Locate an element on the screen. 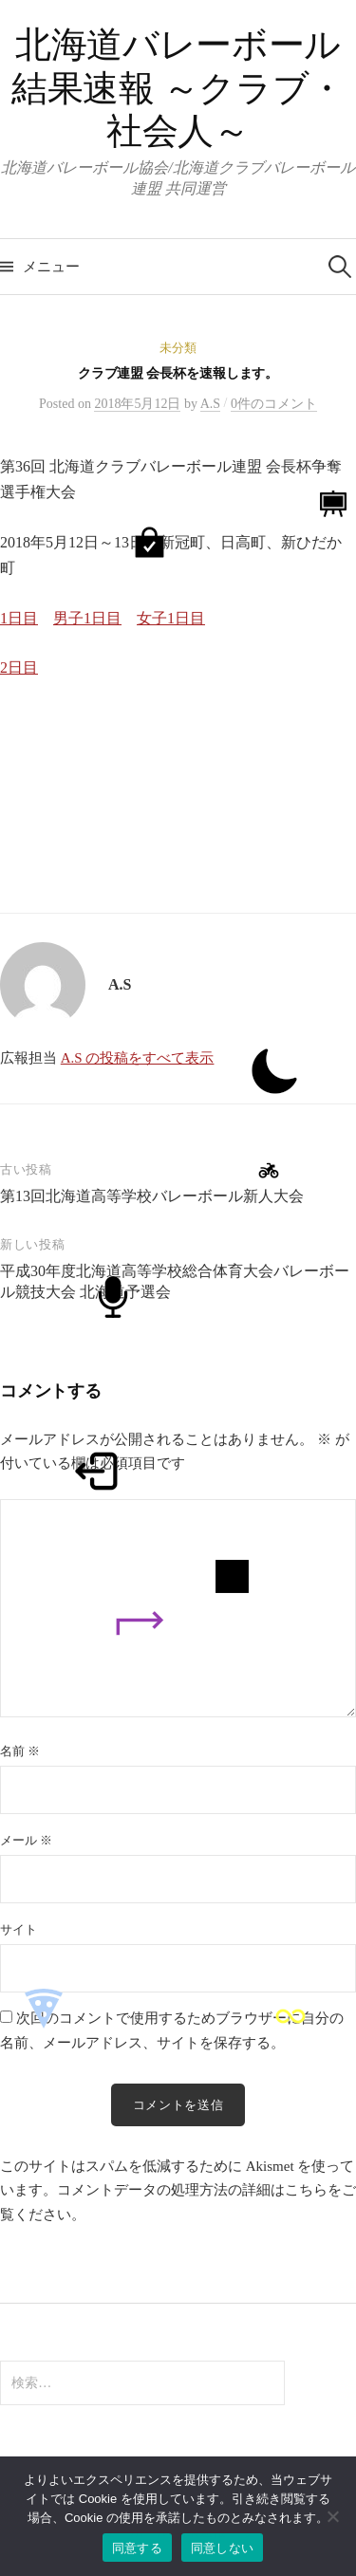 This screenshot has width=356, height=2576. order food or access food delivery is located at coordinates (44, 2009).